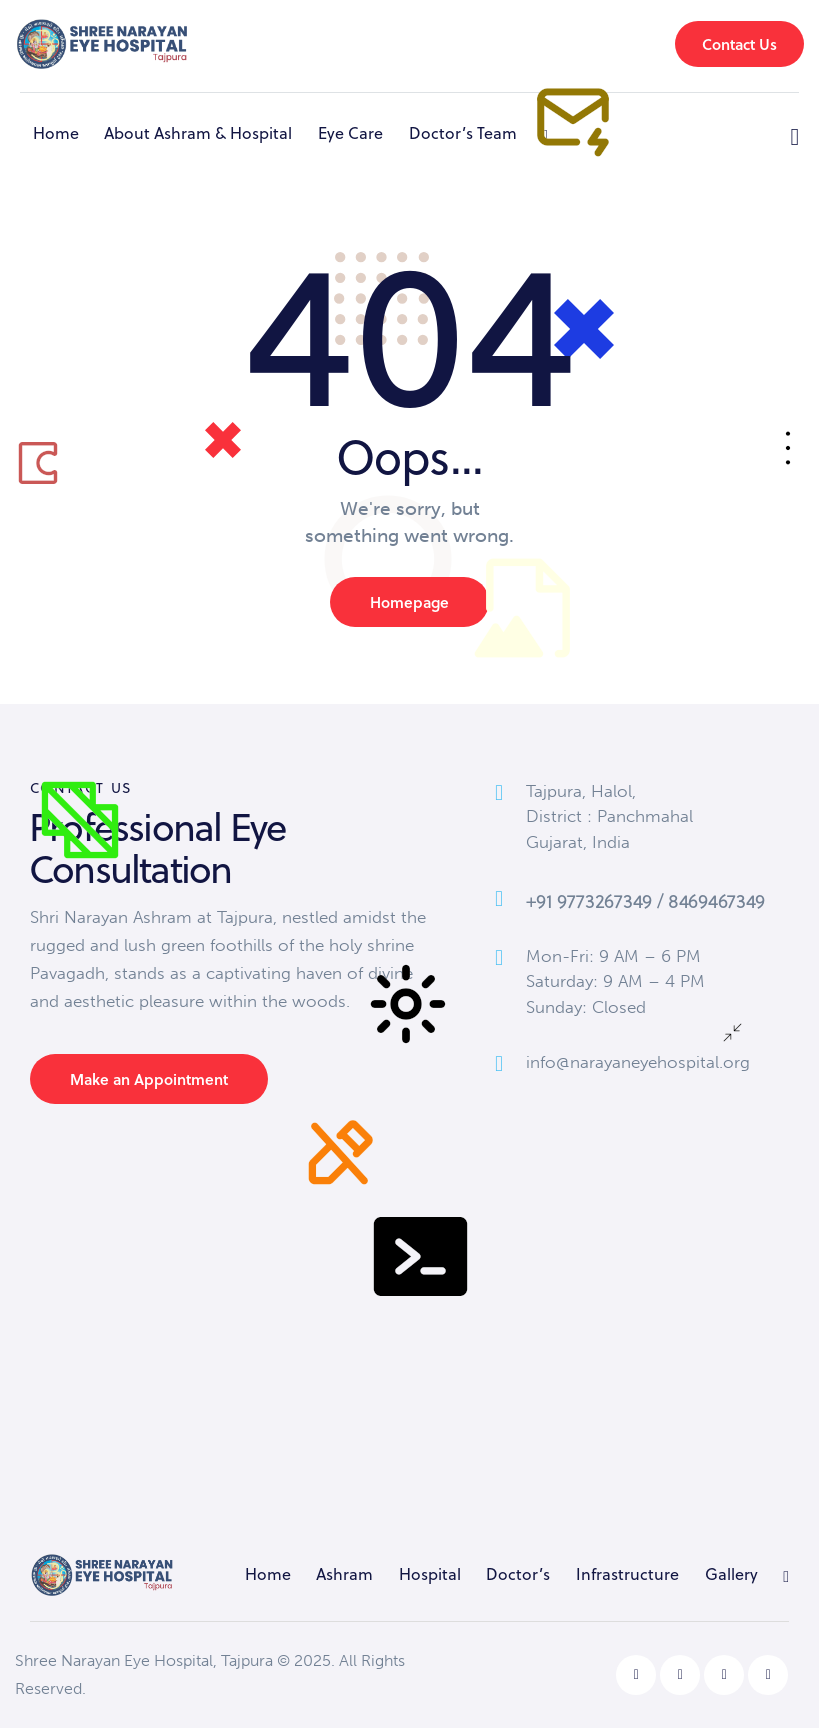  I want to click on open command line terminal, so click(420, 1256).